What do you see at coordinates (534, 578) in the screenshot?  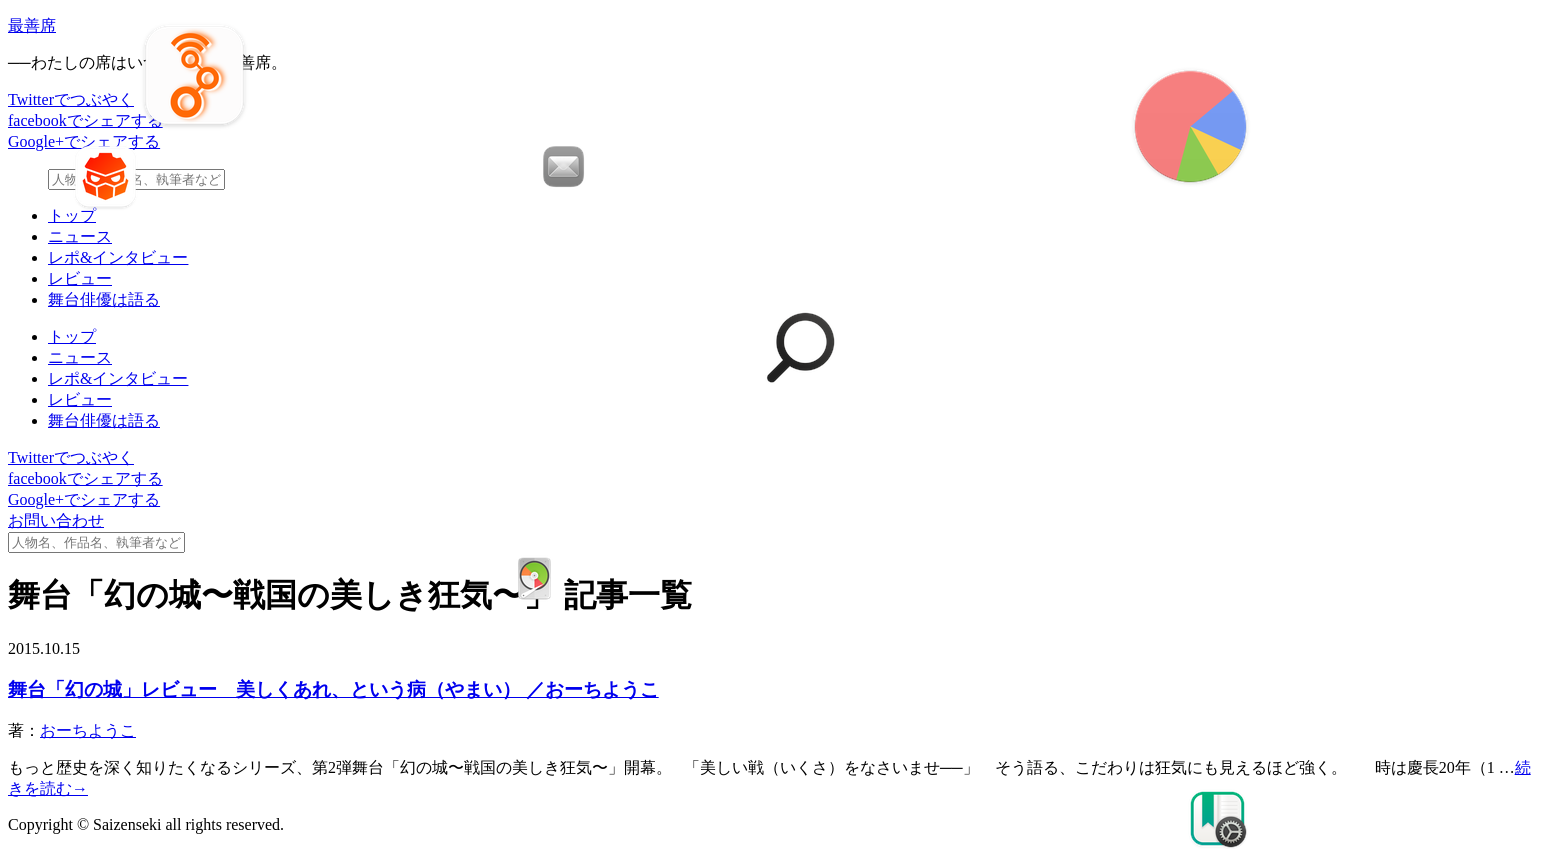 I see `open gparted disk partition manager` at bounding box center [534, 578].